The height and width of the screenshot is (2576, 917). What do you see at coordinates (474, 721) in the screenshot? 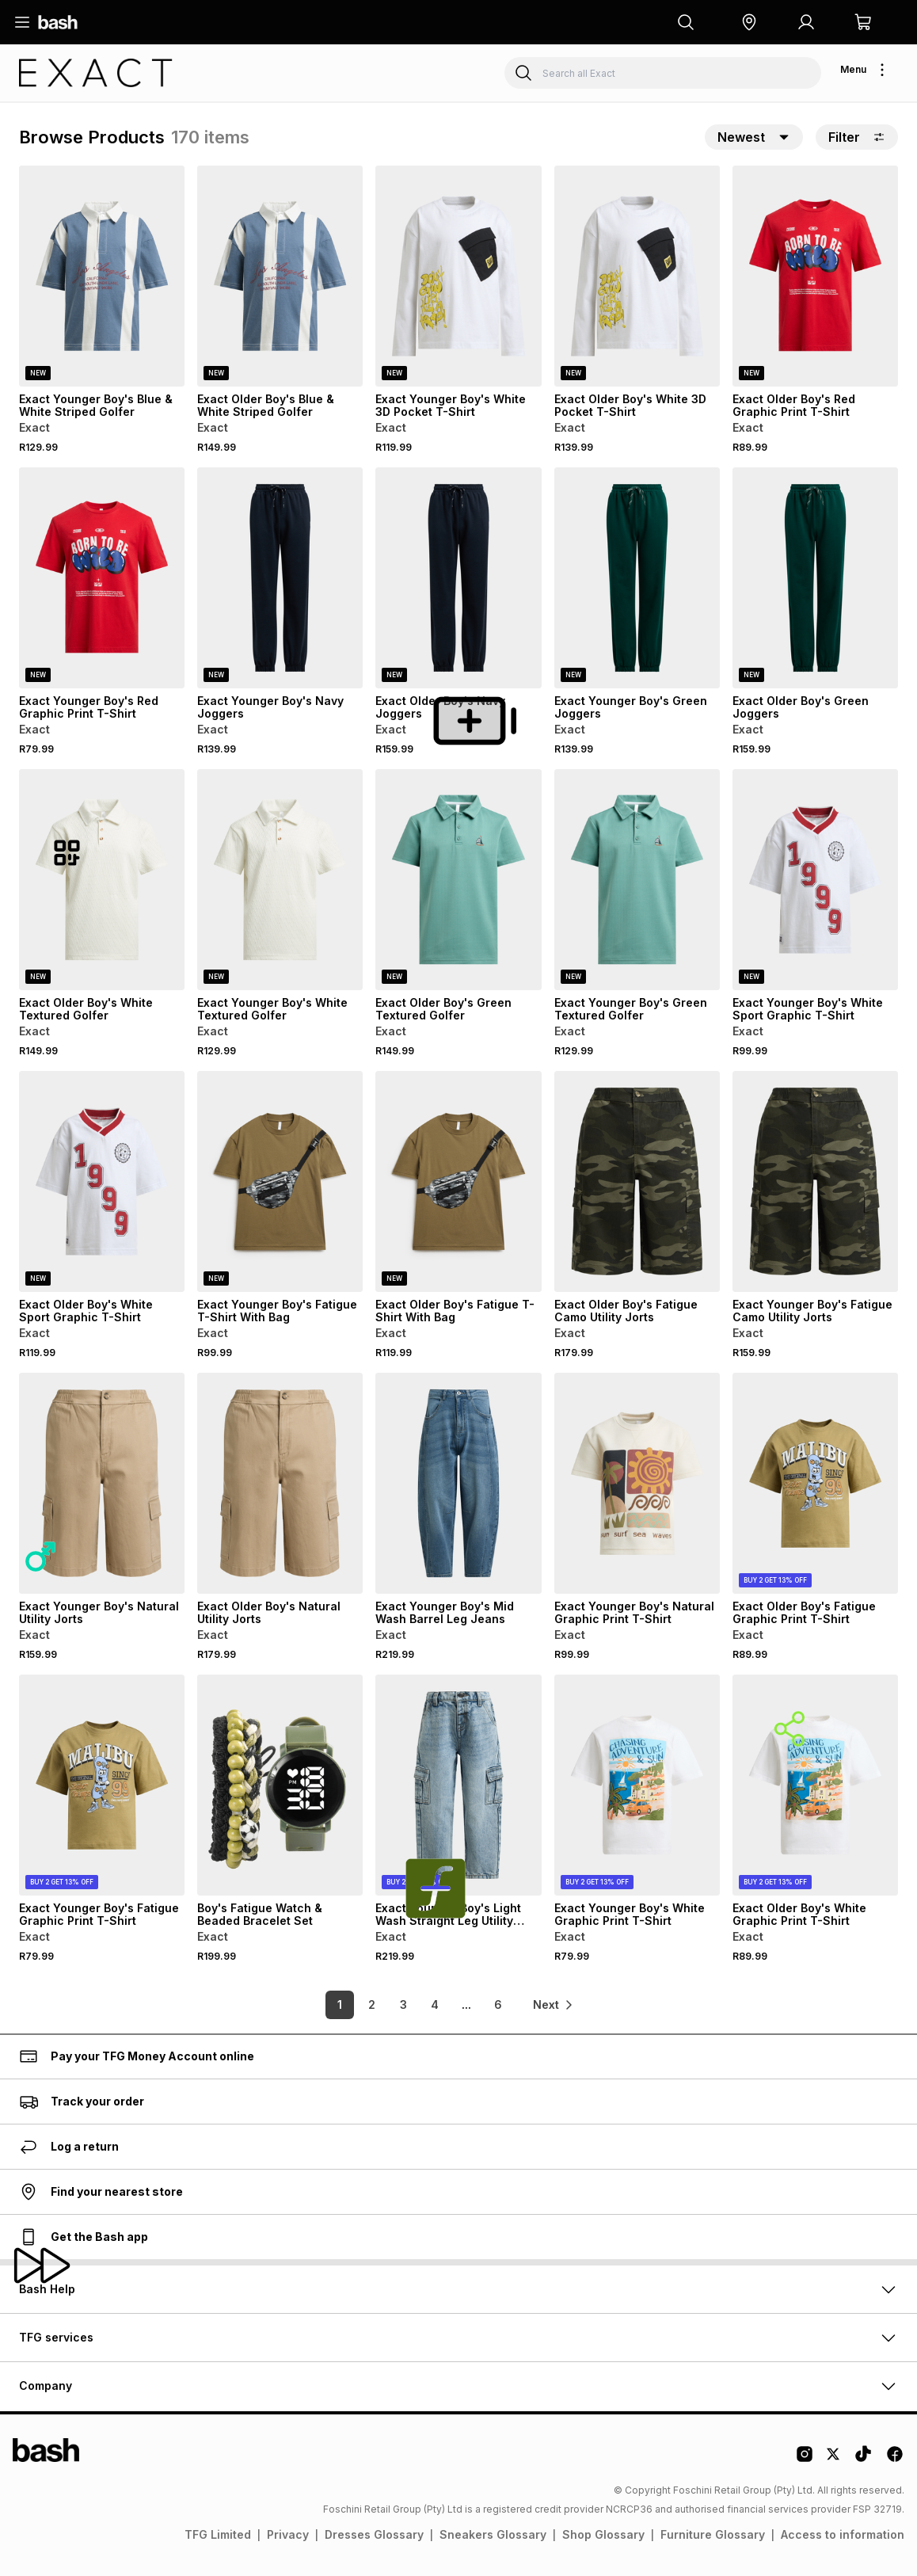
I see `add or extend battery life` at bounding box center [474, 721].